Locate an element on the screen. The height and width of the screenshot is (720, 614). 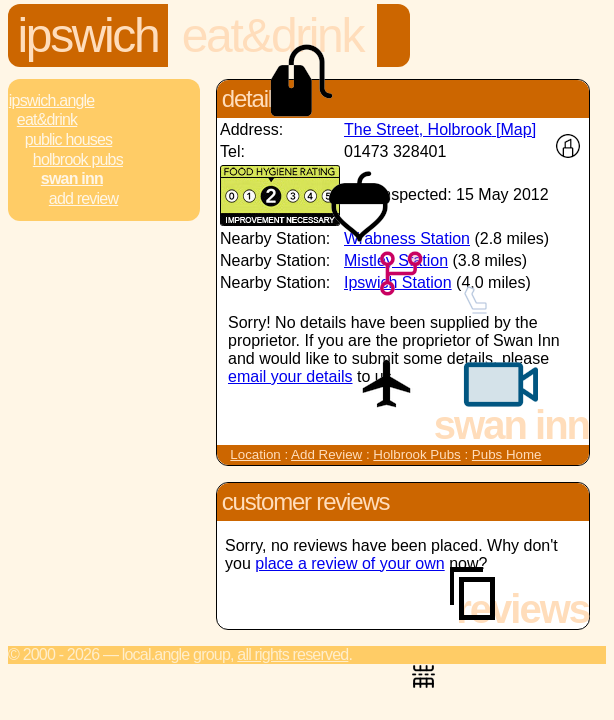
access nature or outdoor-related content is located at coordinates (359, 206).